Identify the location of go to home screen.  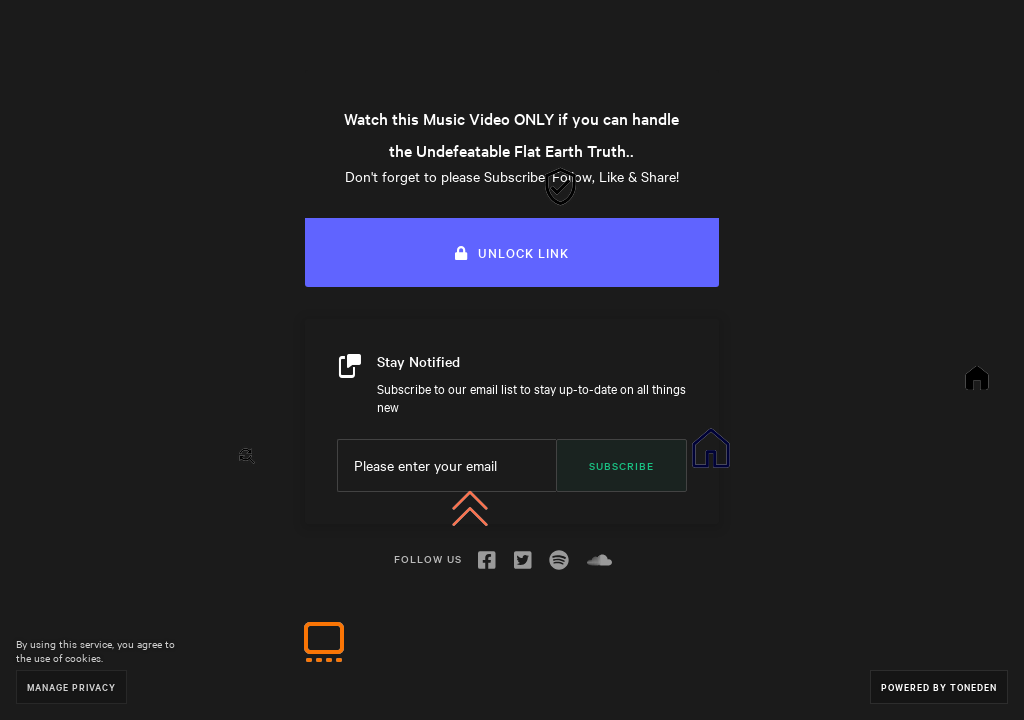
(977, 379).